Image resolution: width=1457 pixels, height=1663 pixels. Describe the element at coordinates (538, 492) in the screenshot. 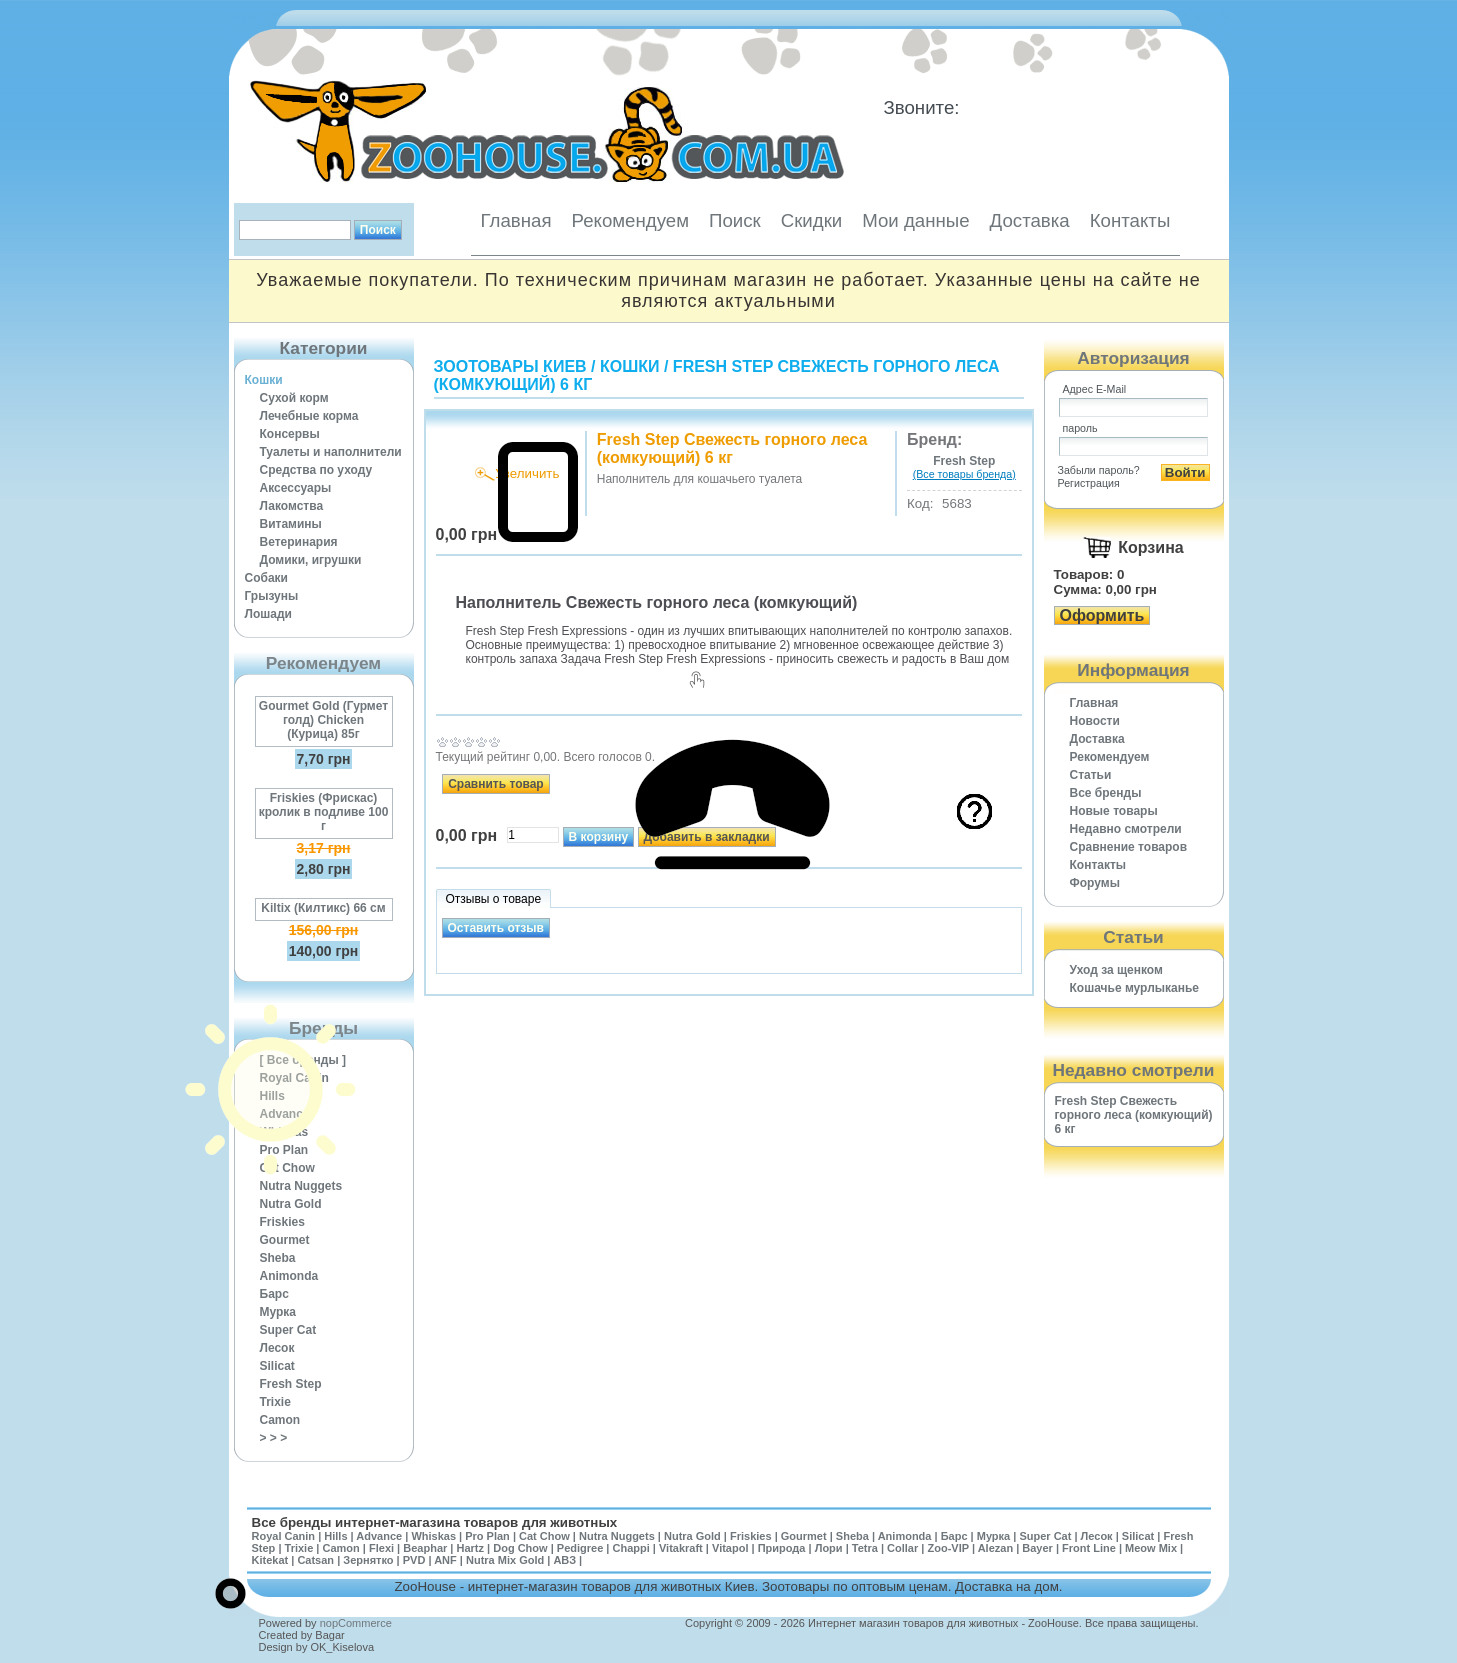

I see `represents a vertical card or panel layout` at that location.